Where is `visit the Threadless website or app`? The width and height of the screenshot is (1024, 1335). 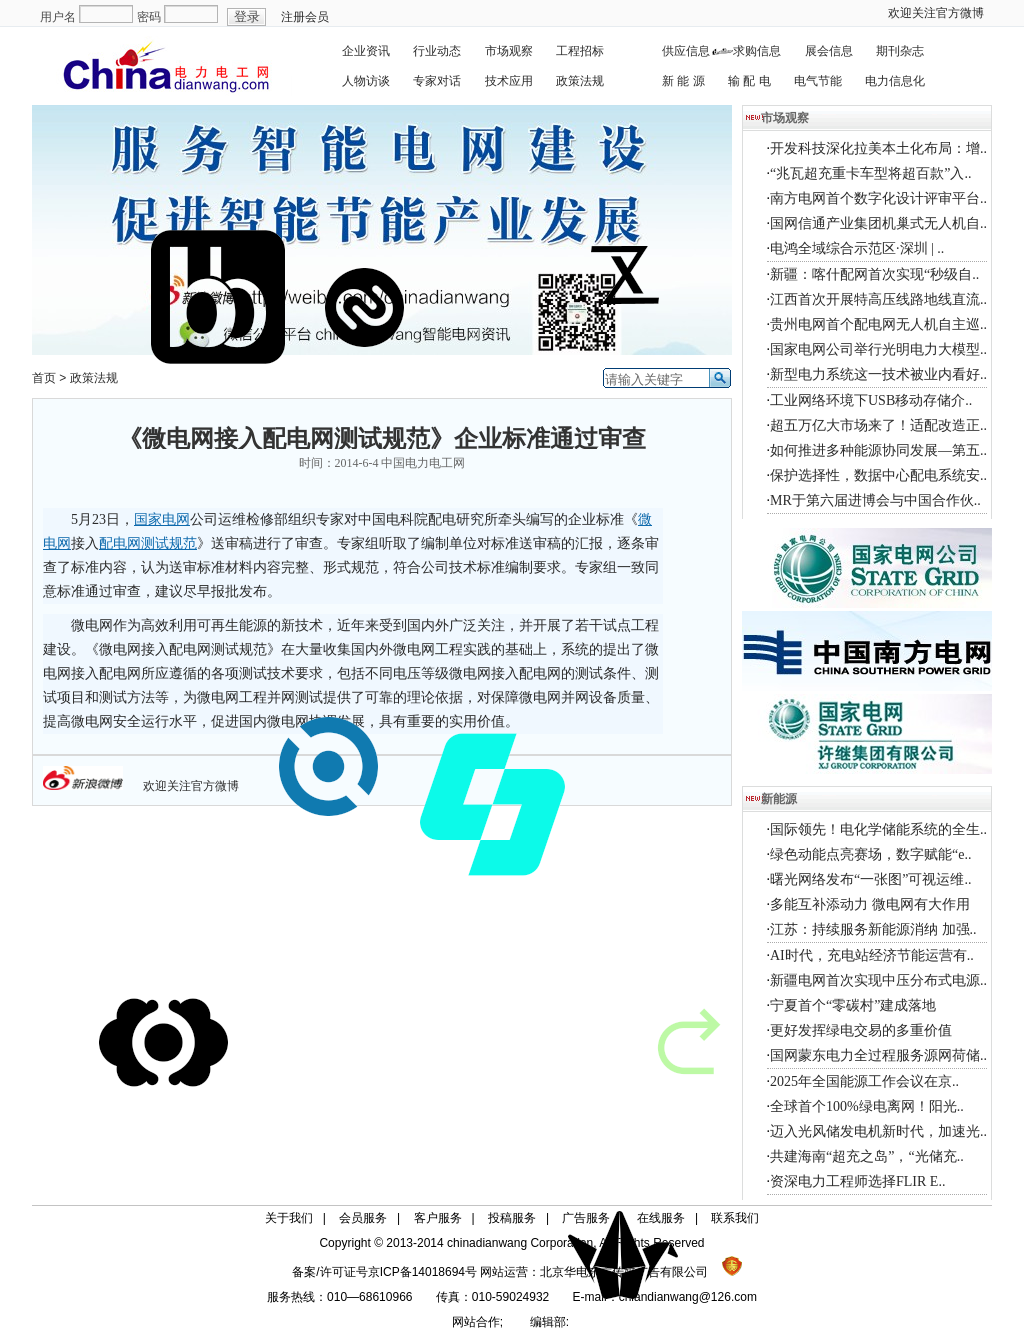
visit the Threadless website or app is located at coordinates (722, 51).